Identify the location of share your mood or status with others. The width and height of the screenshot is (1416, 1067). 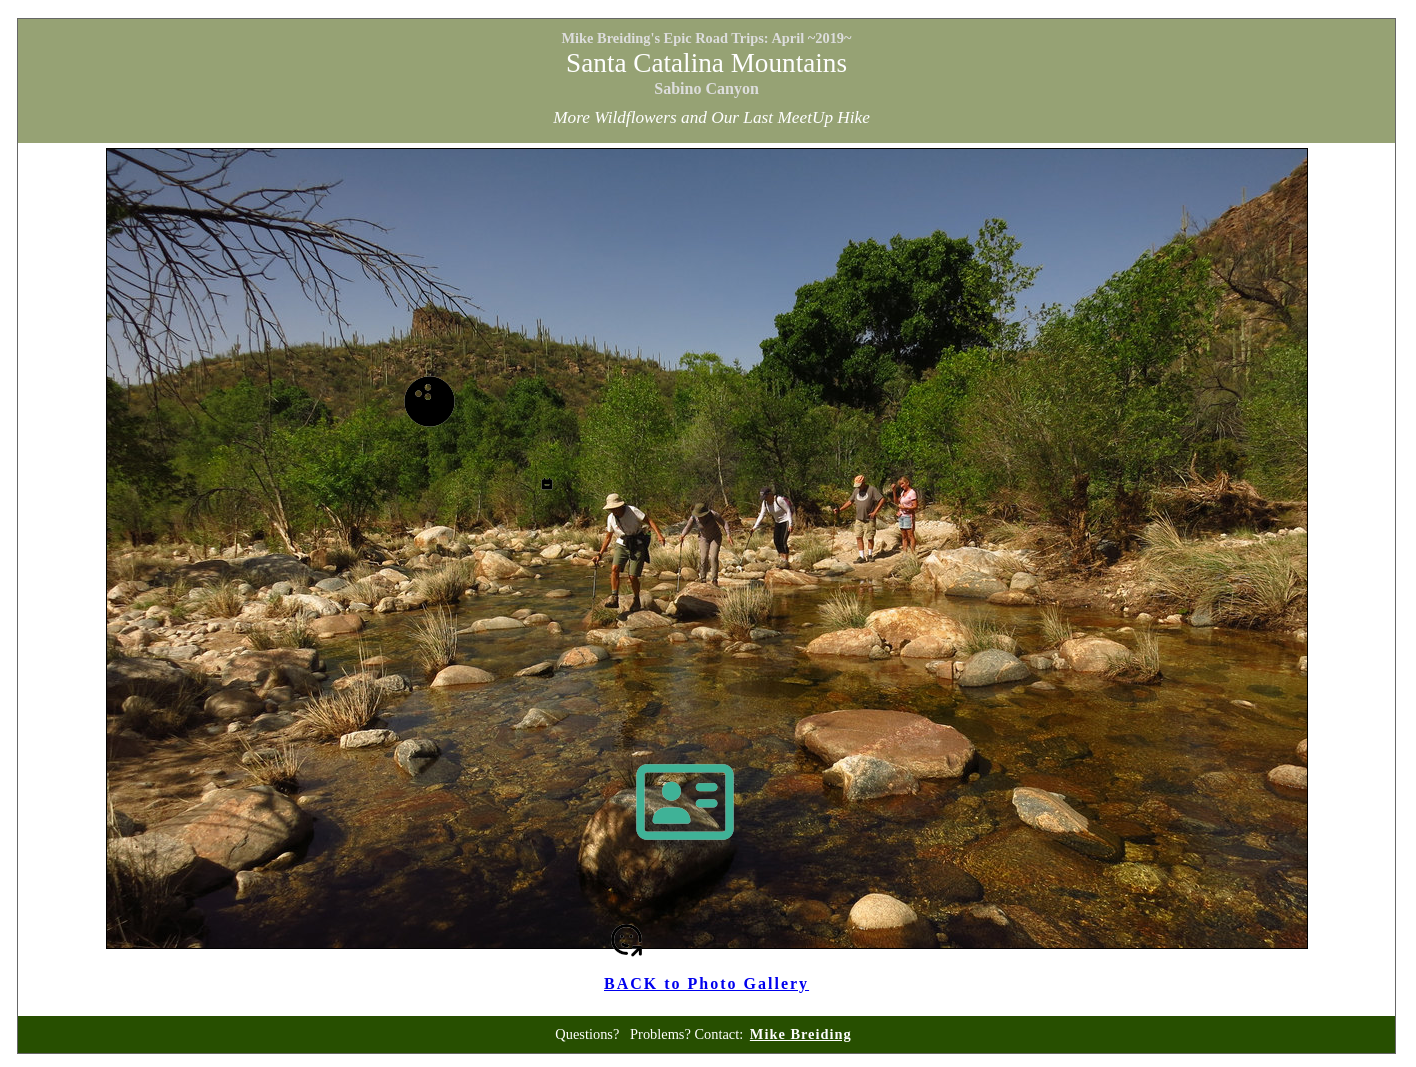
(626, 939).